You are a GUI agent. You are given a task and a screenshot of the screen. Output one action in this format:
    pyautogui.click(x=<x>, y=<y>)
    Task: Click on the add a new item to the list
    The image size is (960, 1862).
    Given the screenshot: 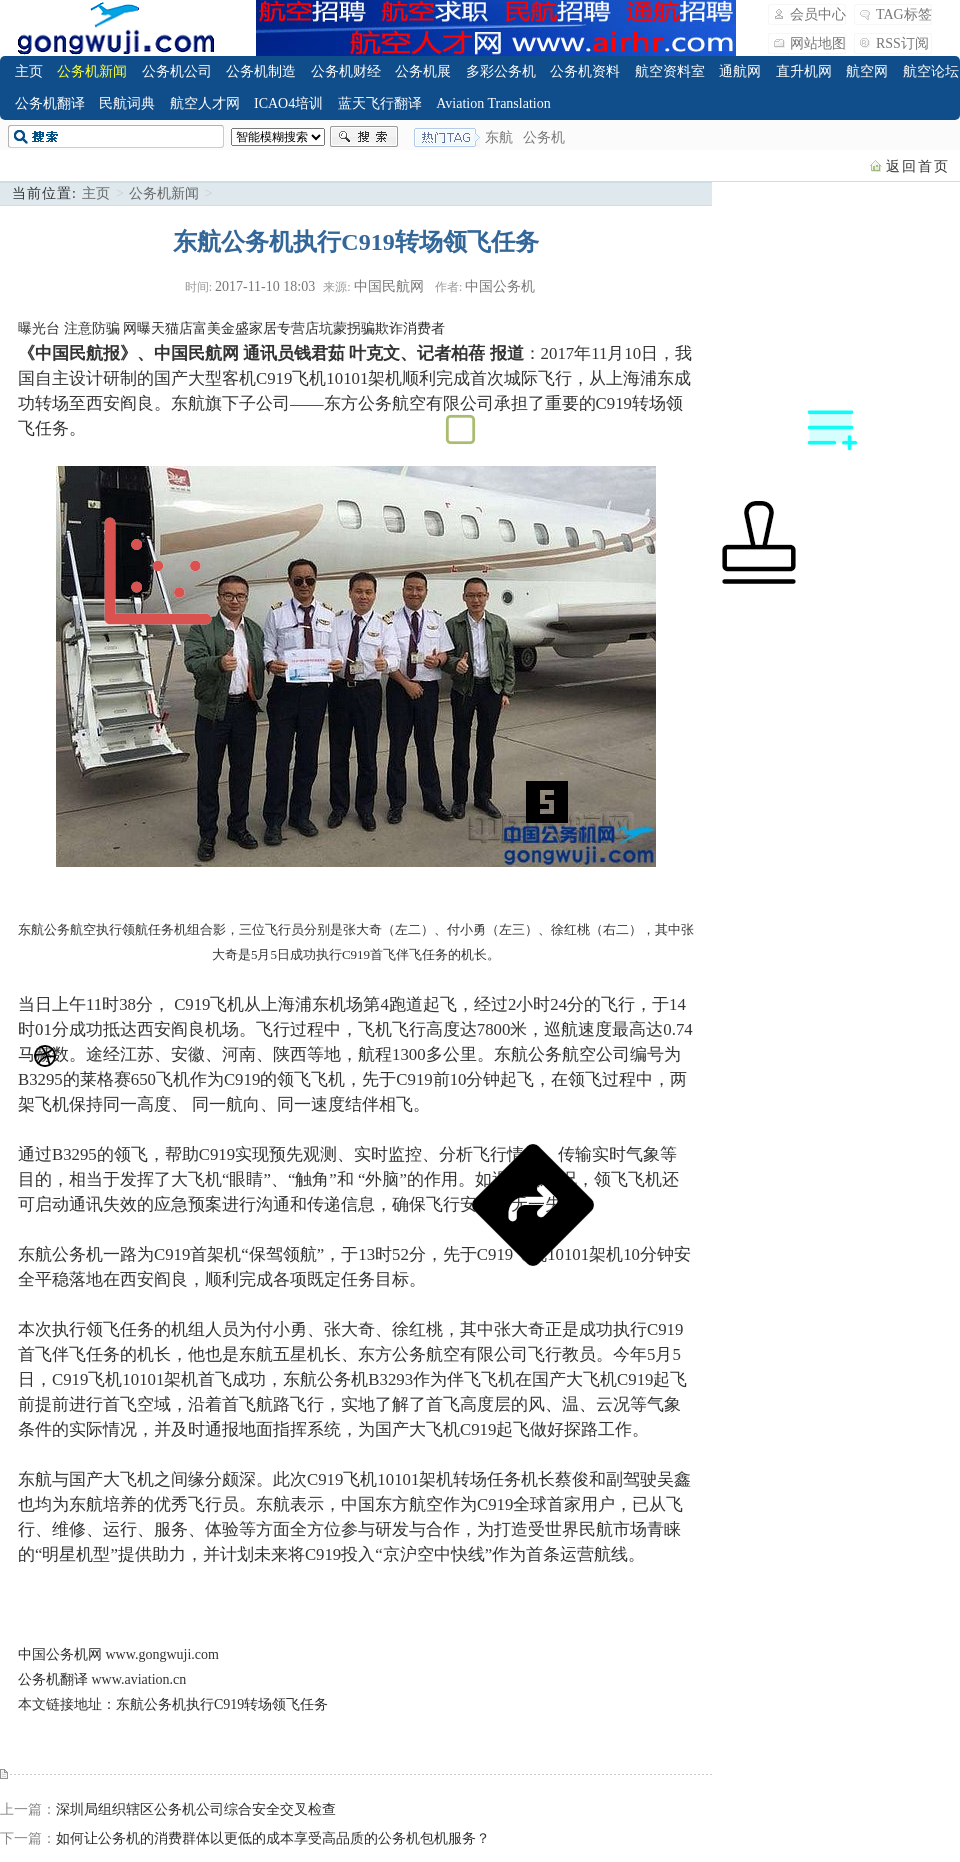 What is the action you would take?
    pyautogui.click(x=830, y=427)
    